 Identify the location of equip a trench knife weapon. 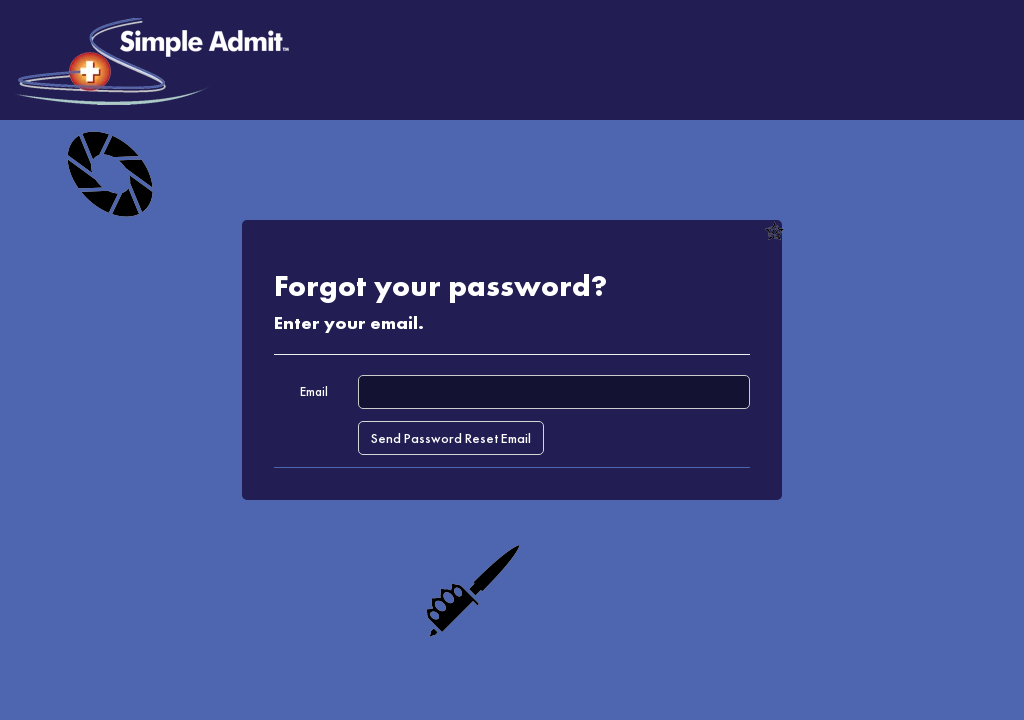
(473, 591).